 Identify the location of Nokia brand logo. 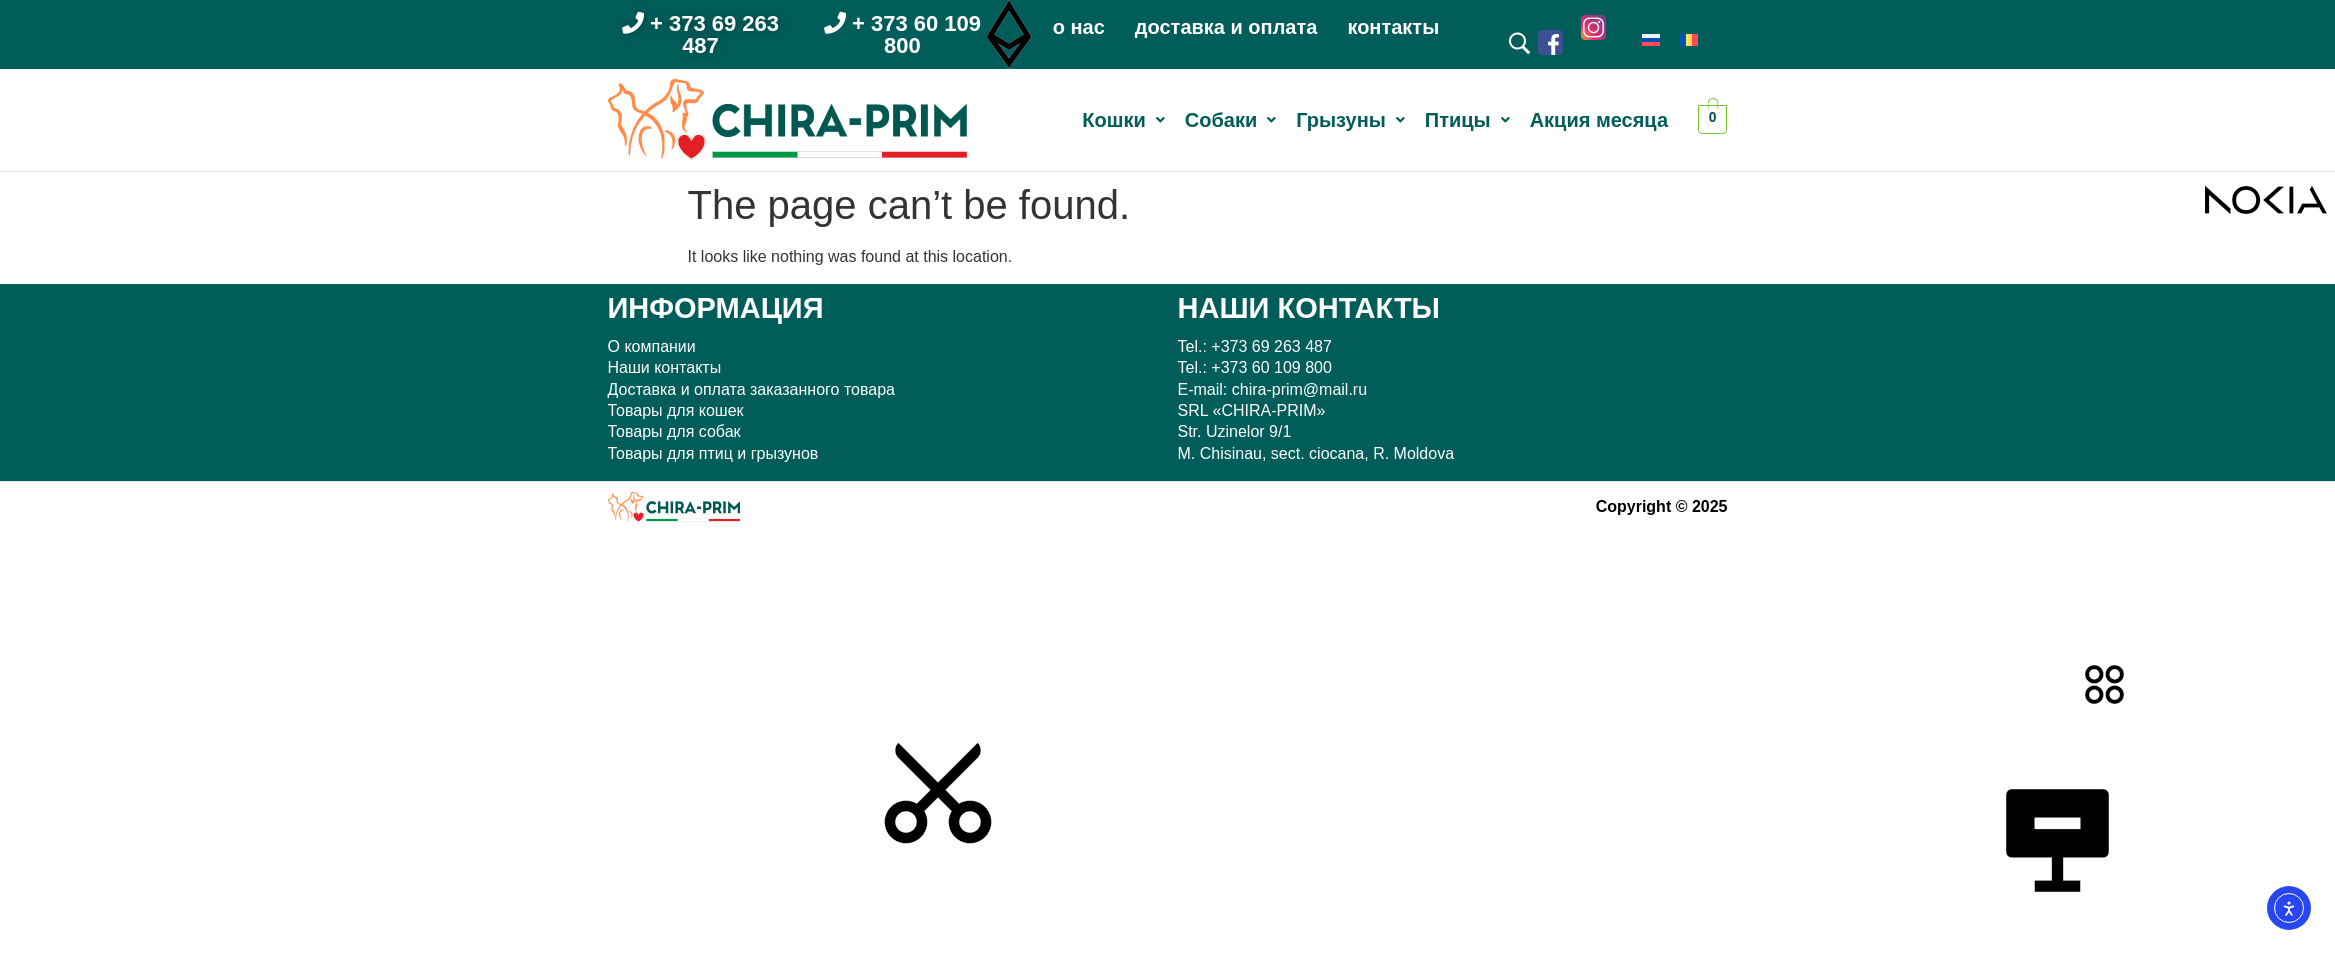
(2266, 200).